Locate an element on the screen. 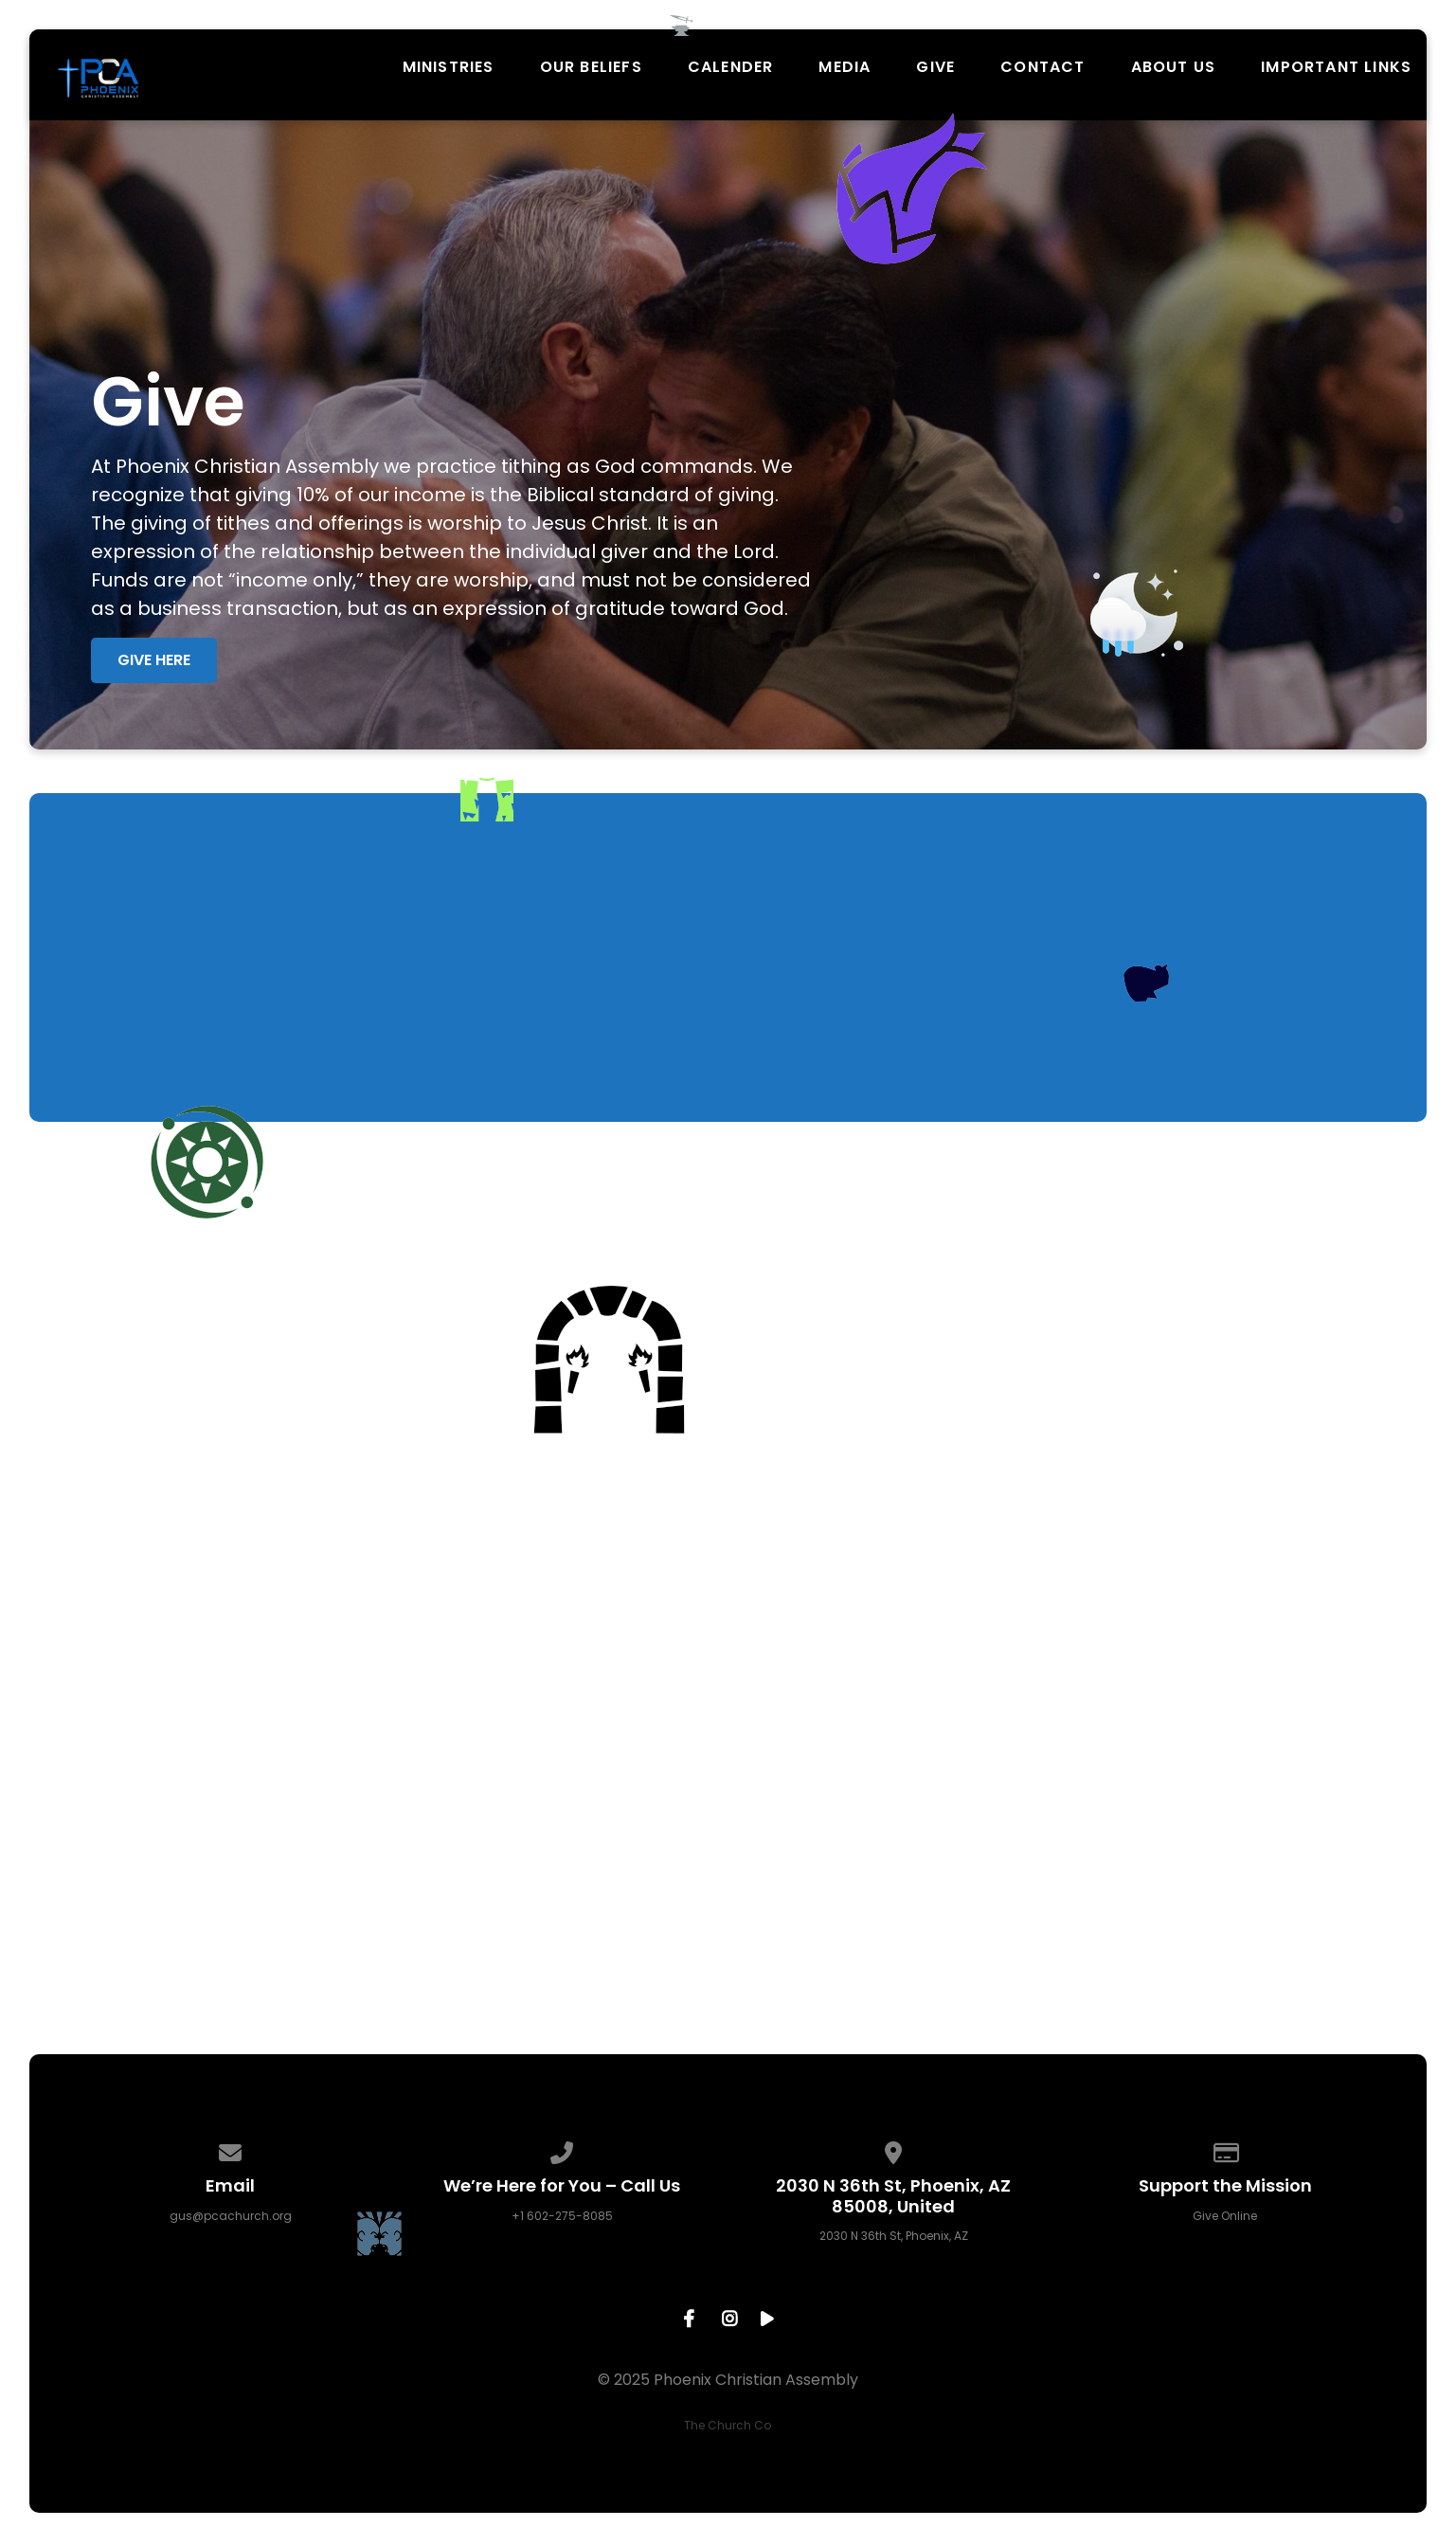 Image resolution: width=1456 pixels, height=2527 pixels. select cambodia as your country or region is located at coordinates (1146, 983).